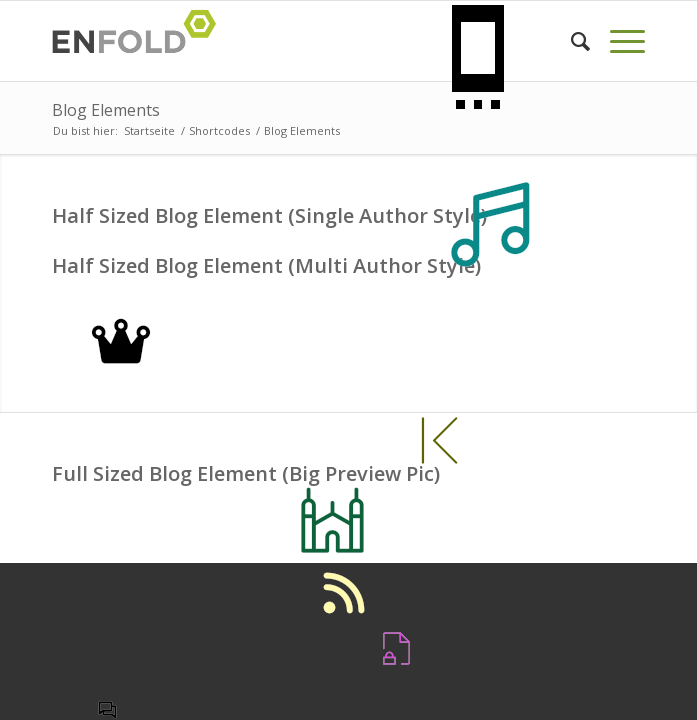  I want to click on navigate to the beginning or first item, so click(438, 440).